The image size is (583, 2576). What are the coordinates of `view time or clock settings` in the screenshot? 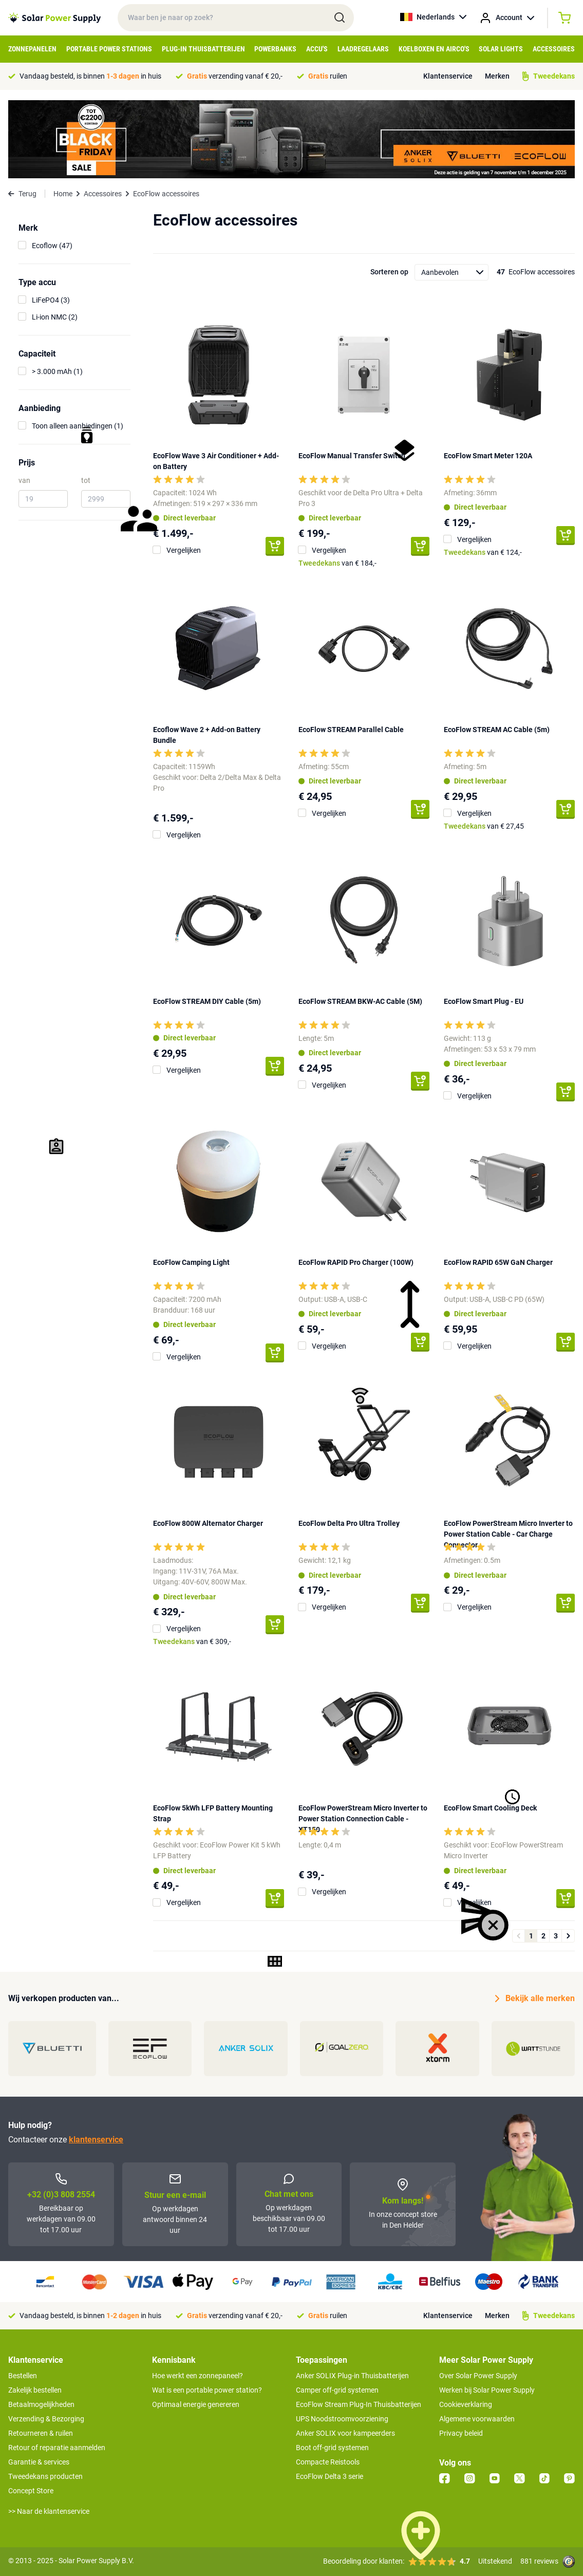 It's located at (512, 1797).